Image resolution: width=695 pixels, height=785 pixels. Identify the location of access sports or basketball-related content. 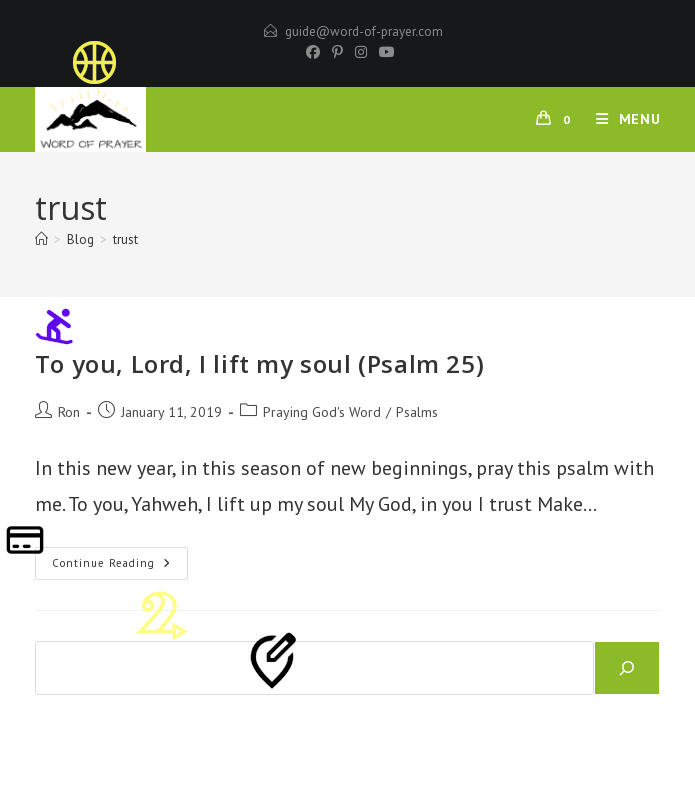
(94, 62).